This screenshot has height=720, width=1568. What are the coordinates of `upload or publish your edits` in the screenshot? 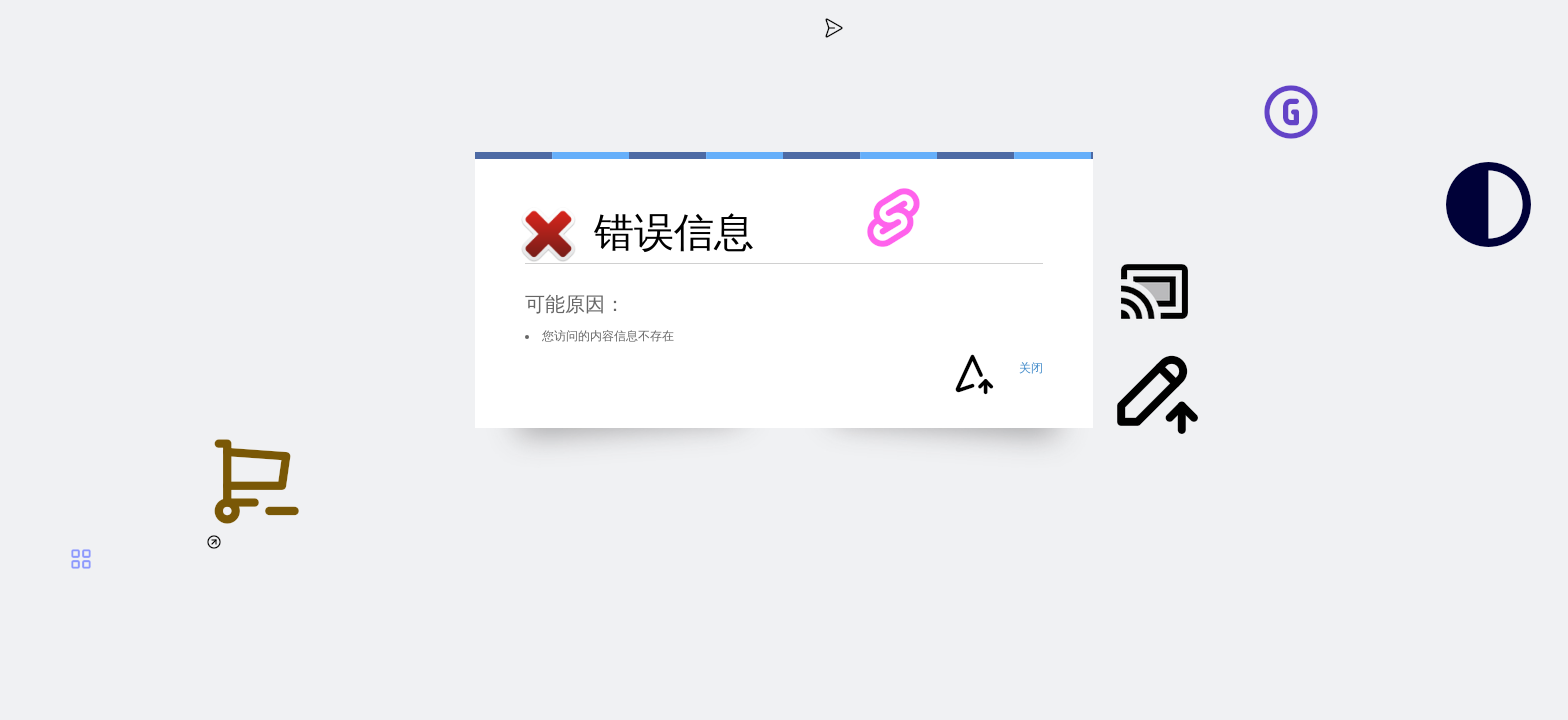 It's located at (1153, 389).